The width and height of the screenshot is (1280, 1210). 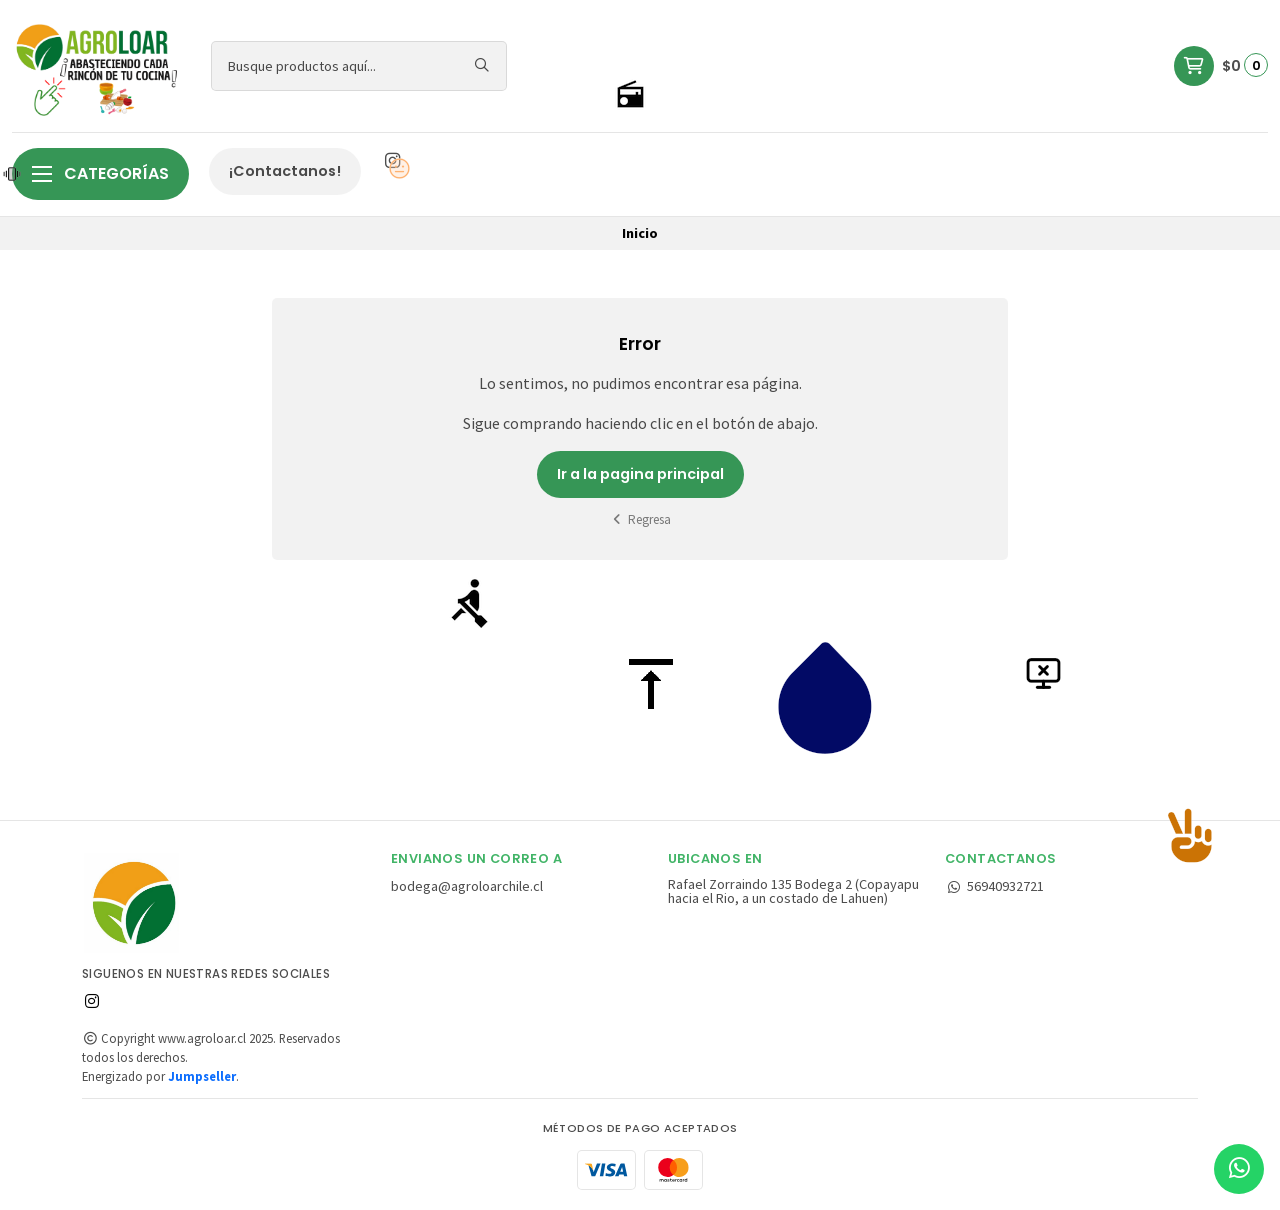 What do you see at coordinates (1191, 835) in the screenshot?
I see `peace sign or victory gesture emoji` at bounding box center [1191, 835].